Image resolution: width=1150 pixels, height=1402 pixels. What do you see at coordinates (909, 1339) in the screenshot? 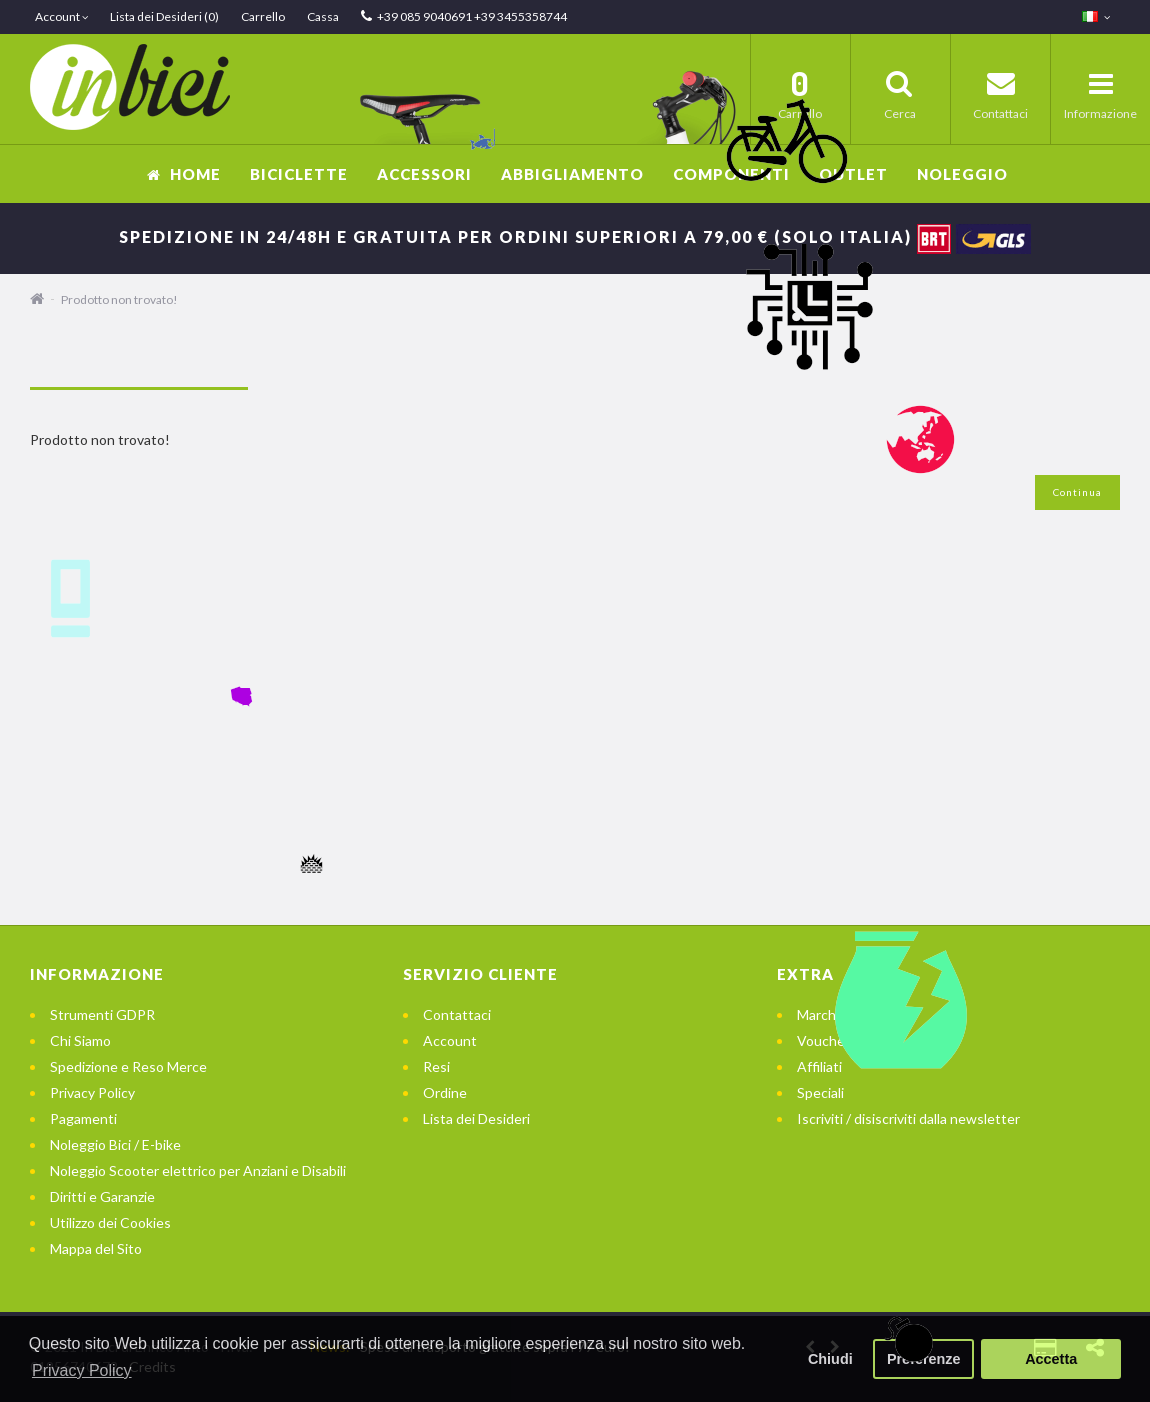
I see `an inactive or disarmed bomb item` at bounding box center [909, 1339].